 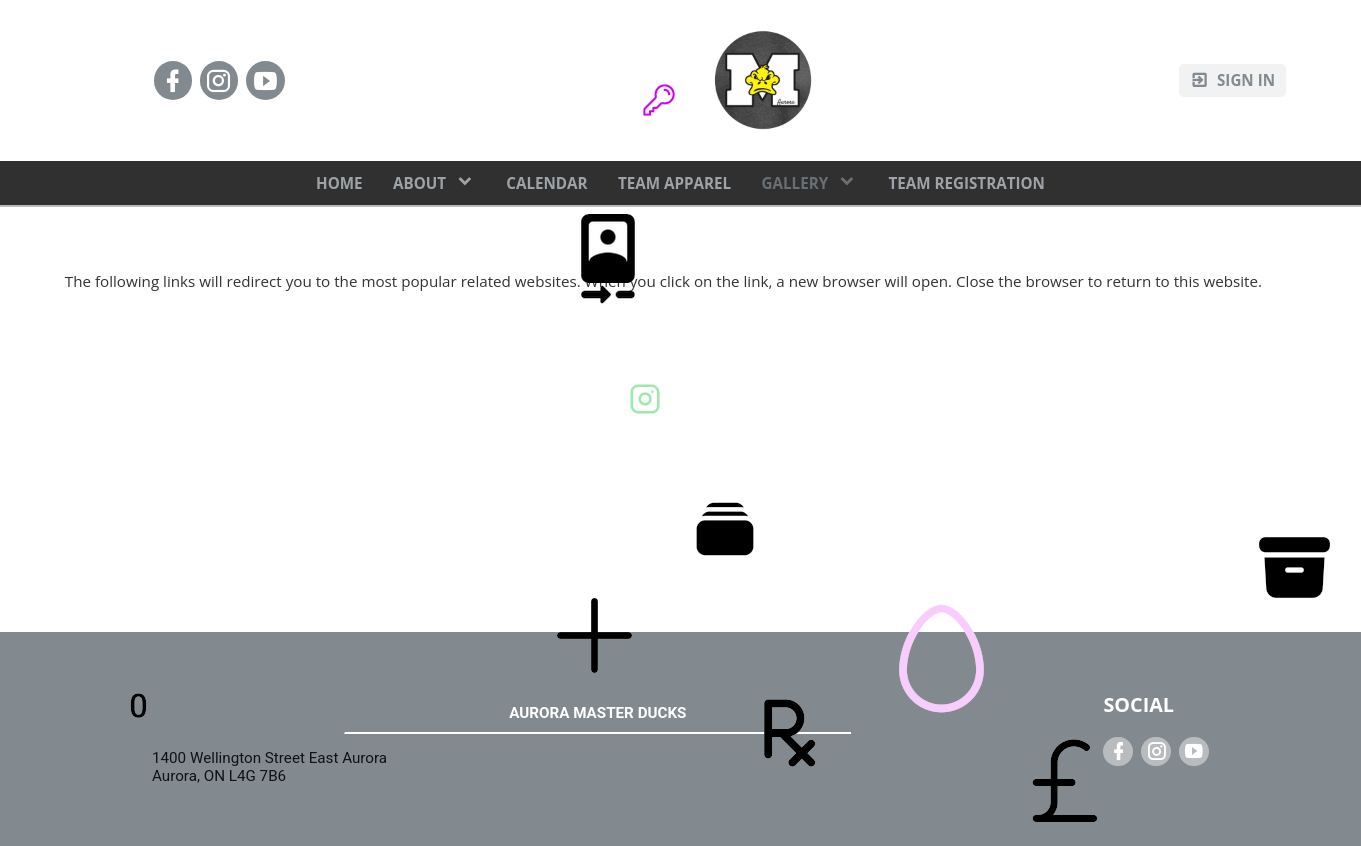 I want to click on indicates british pound sterling currency, so click(x=1068, y=782).